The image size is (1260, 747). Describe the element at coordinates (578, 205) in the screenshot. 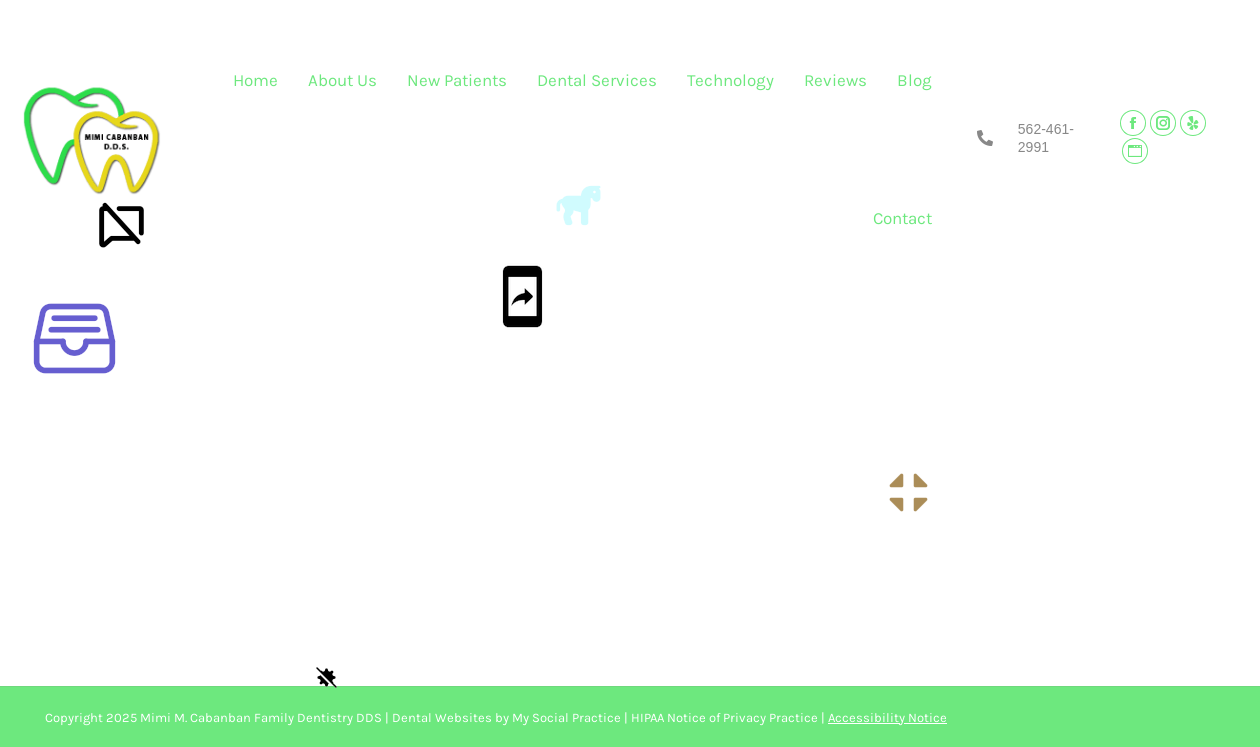

I see `indicates equestrian or horse-related content` at that location.